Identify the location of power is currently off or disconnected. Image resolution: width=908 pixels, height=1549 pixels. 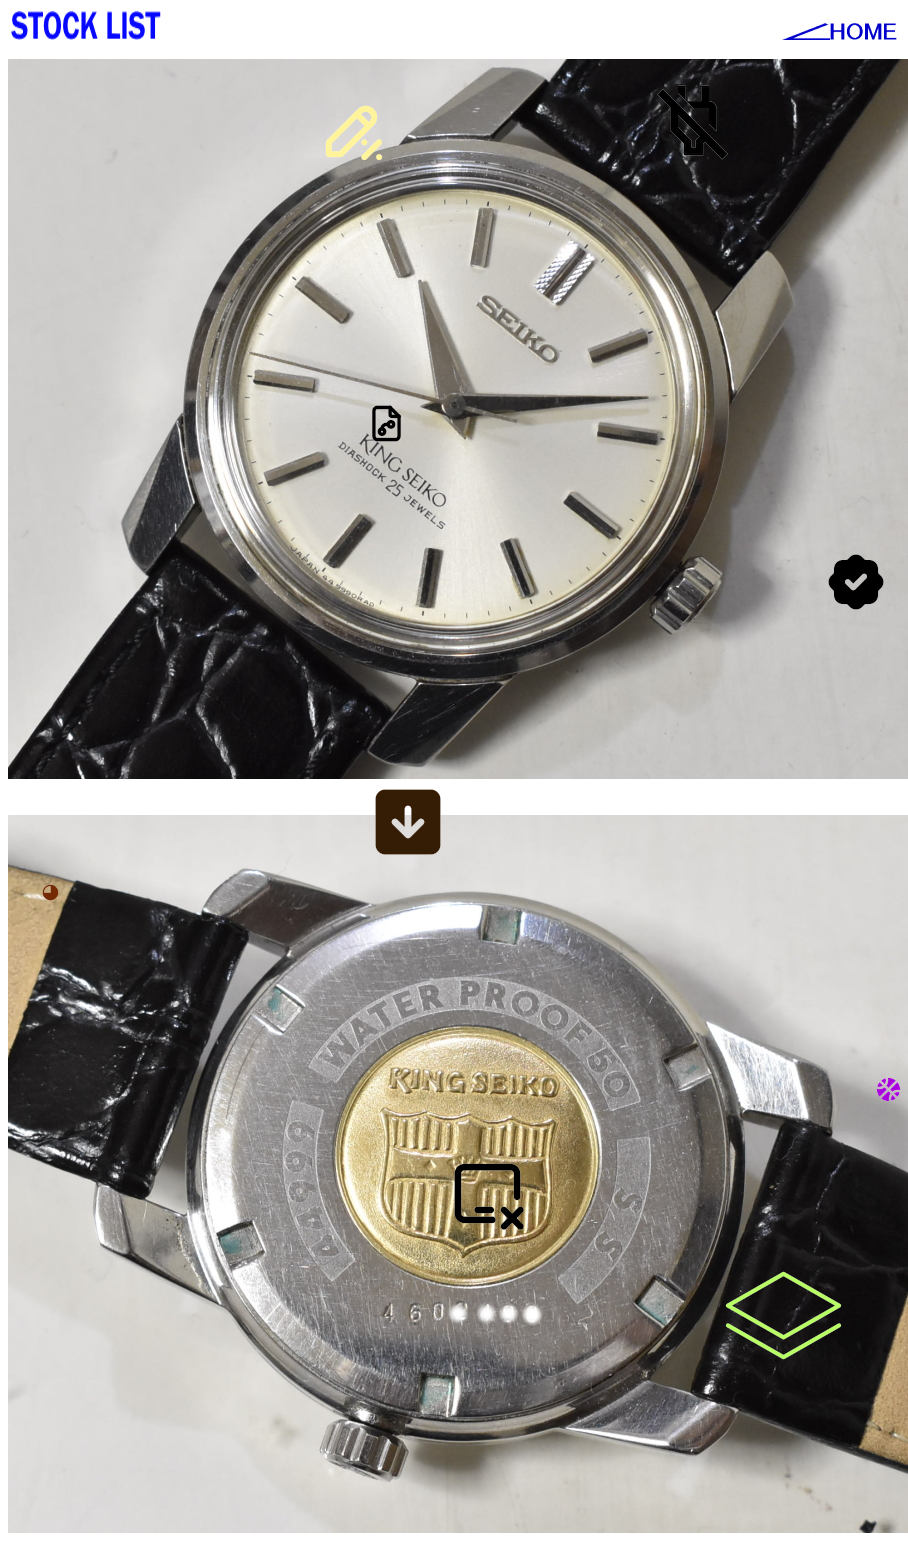
(693, 120).